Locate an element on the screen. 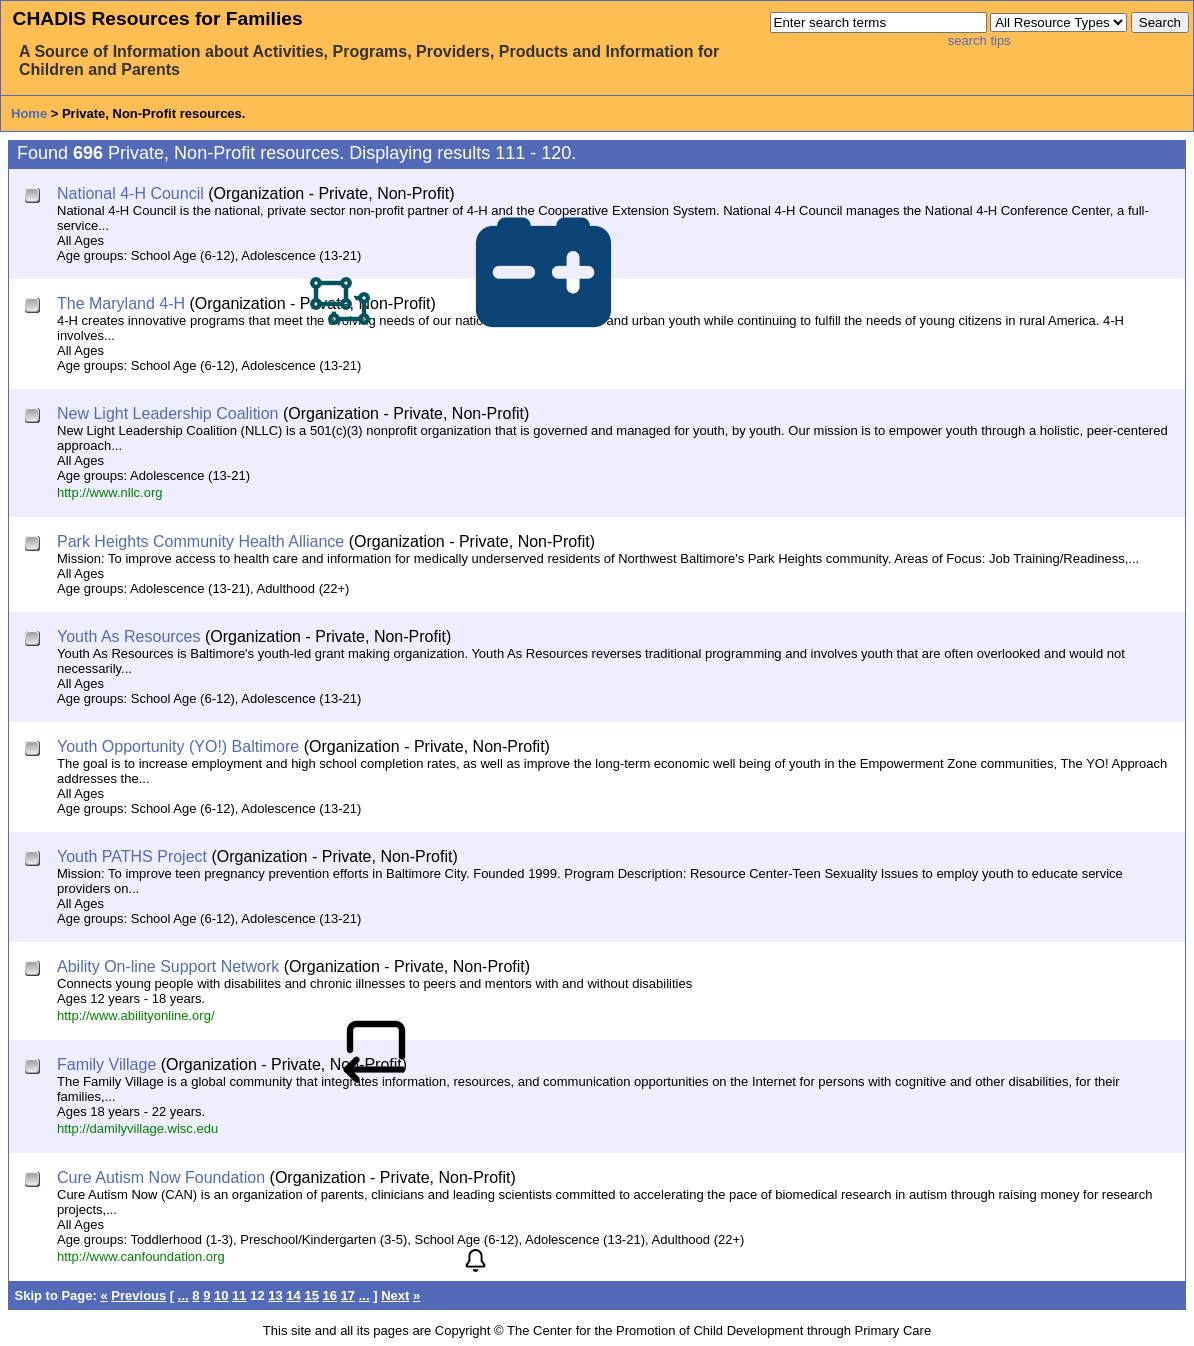  auto-fit content to the left edge is located at coordinates (376, 1050).